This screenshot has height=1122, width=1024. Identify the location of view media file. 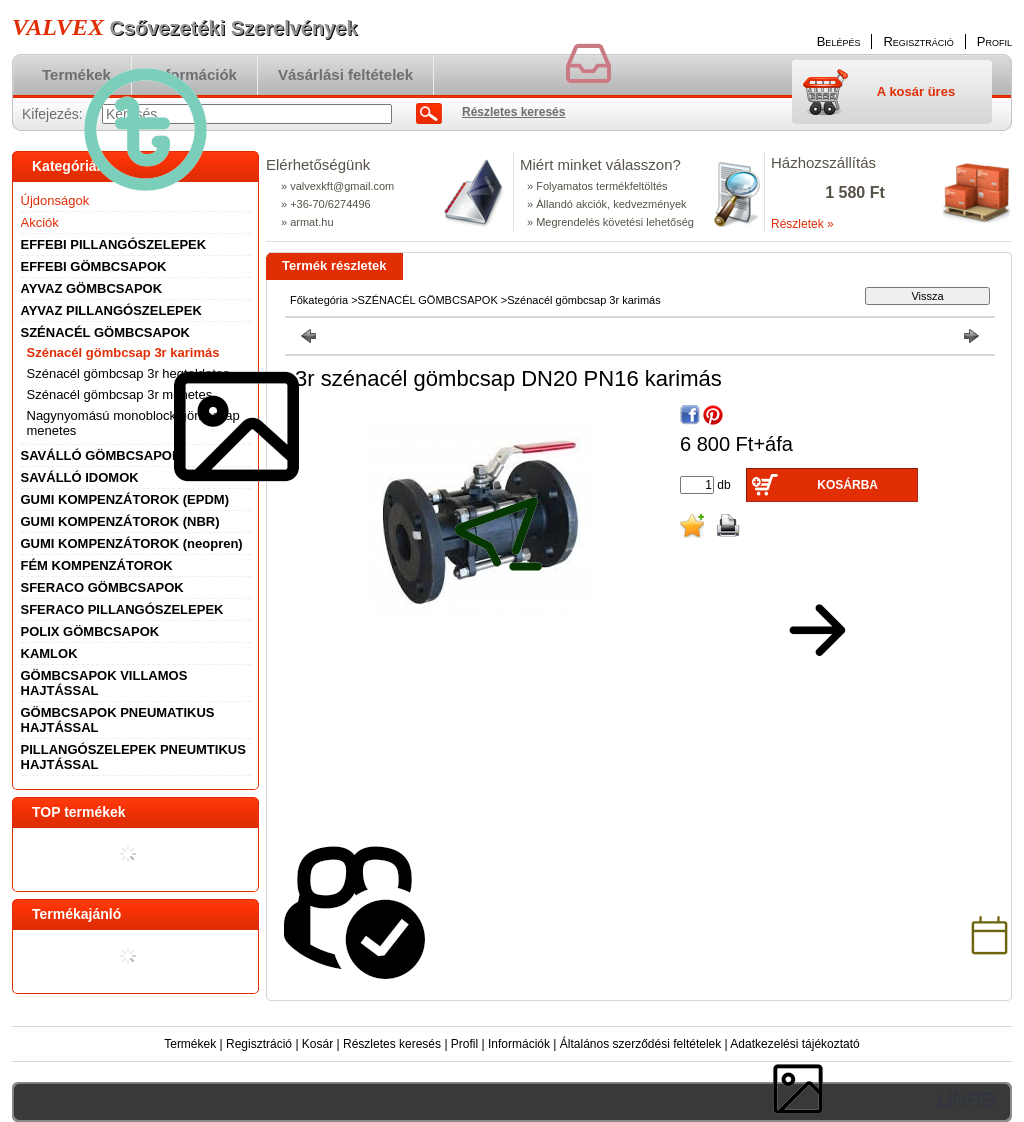
(236, 426).